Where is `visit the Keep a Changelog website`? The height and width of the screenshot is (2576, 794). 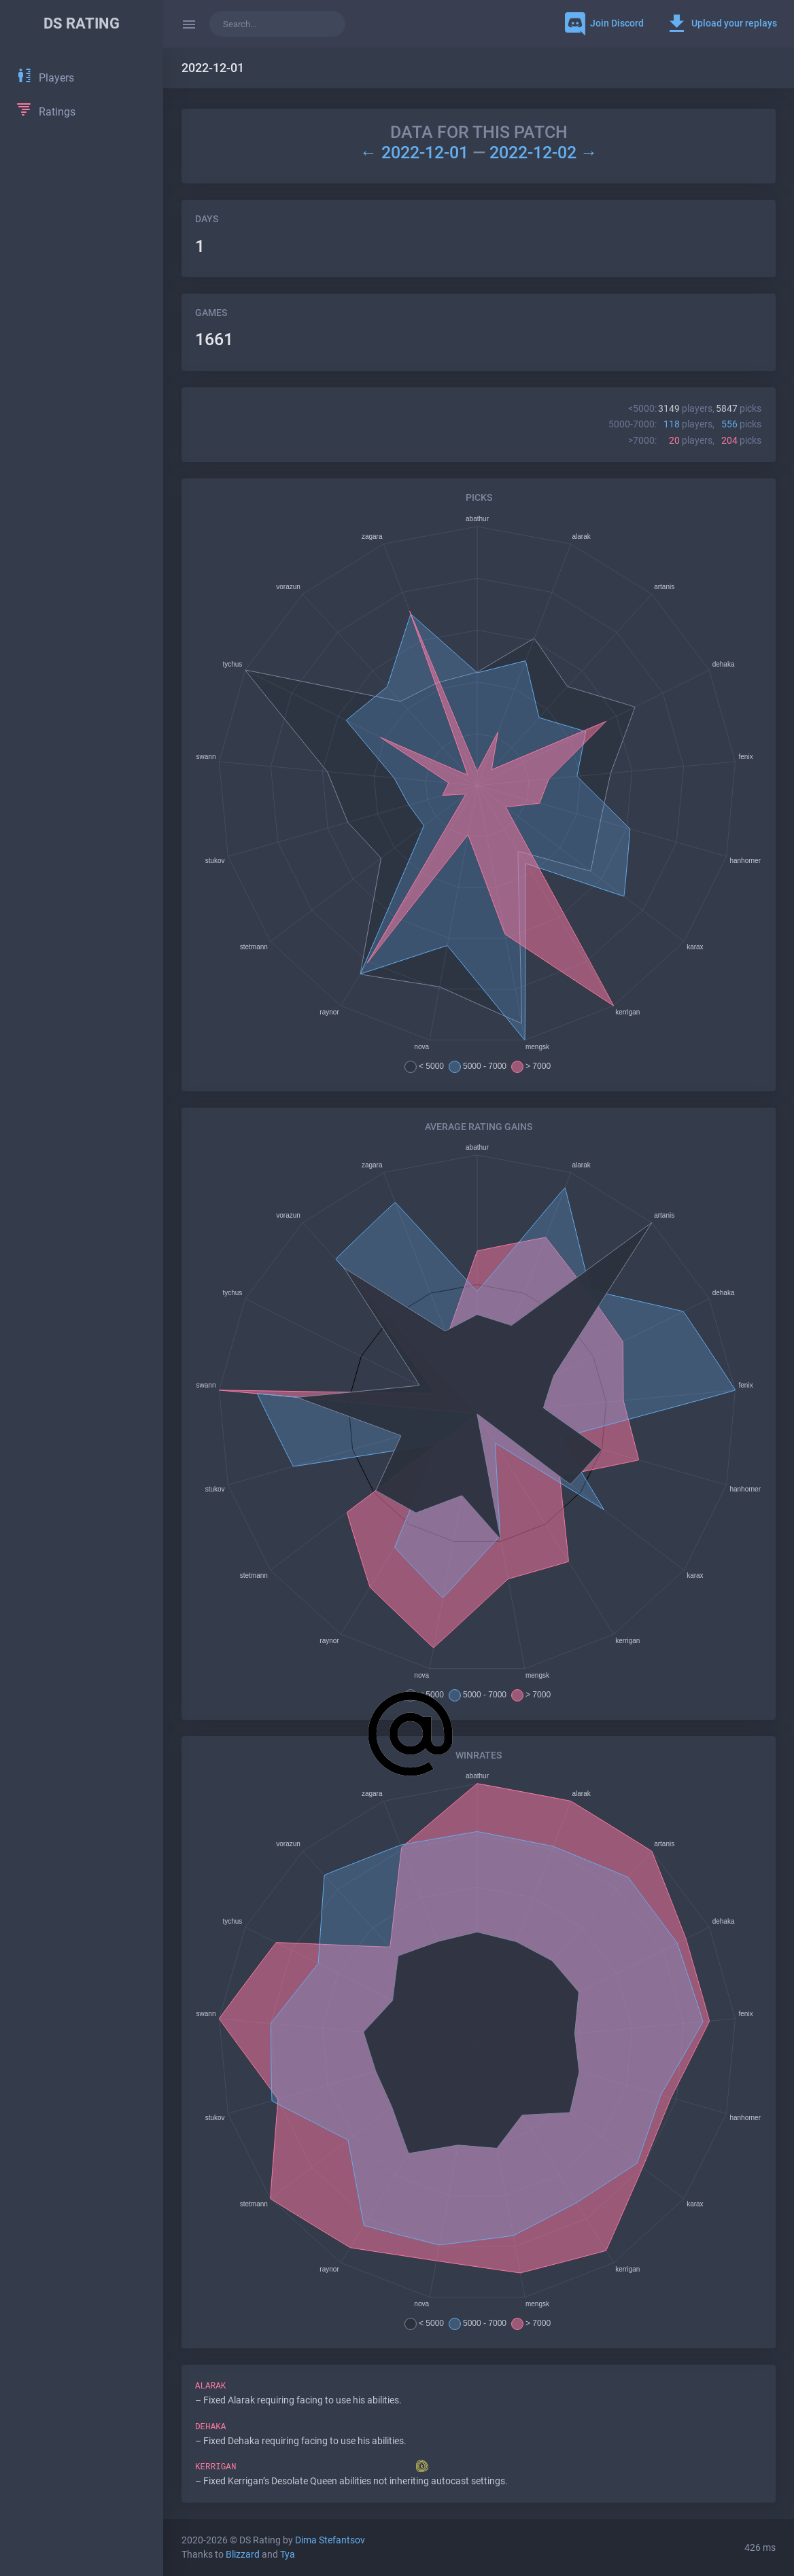 visit the Keep a Changelog website is located at coordinates (422, 2466).